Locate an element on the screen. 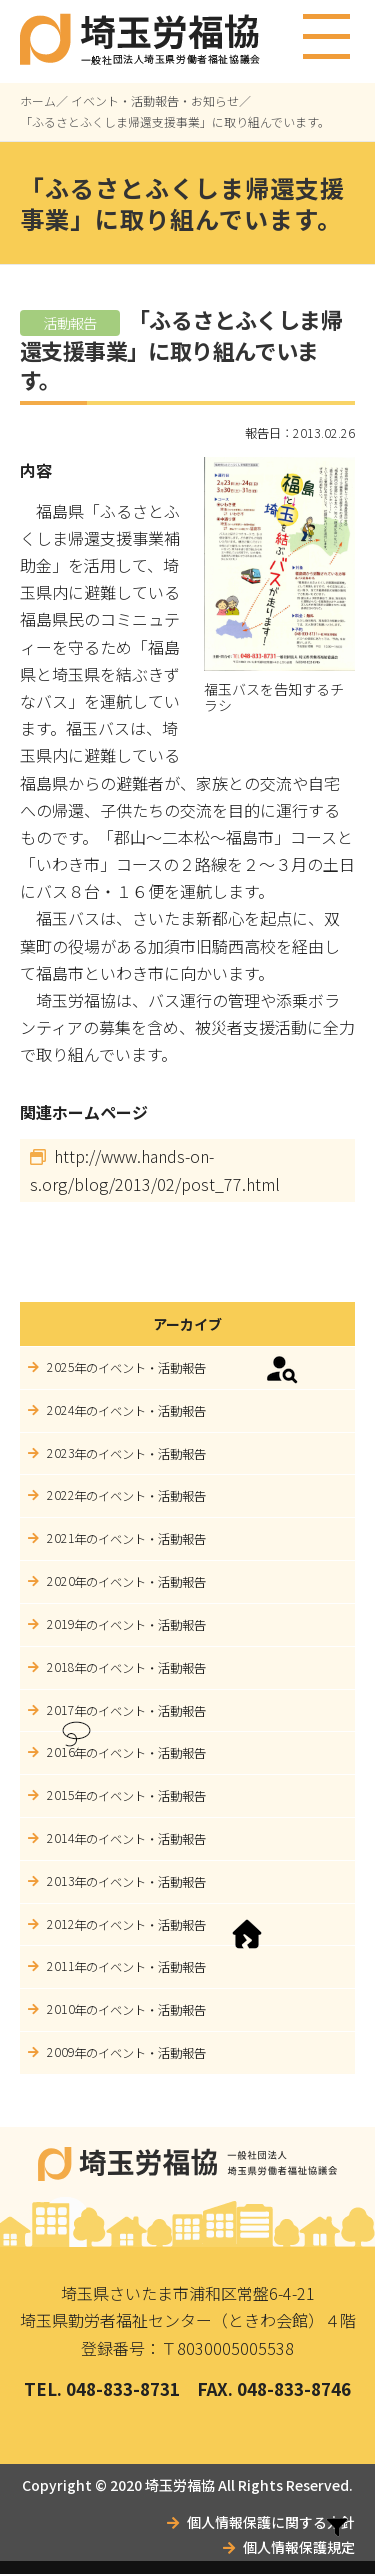  search for a person or contact is located at coordinates (282, 1368).